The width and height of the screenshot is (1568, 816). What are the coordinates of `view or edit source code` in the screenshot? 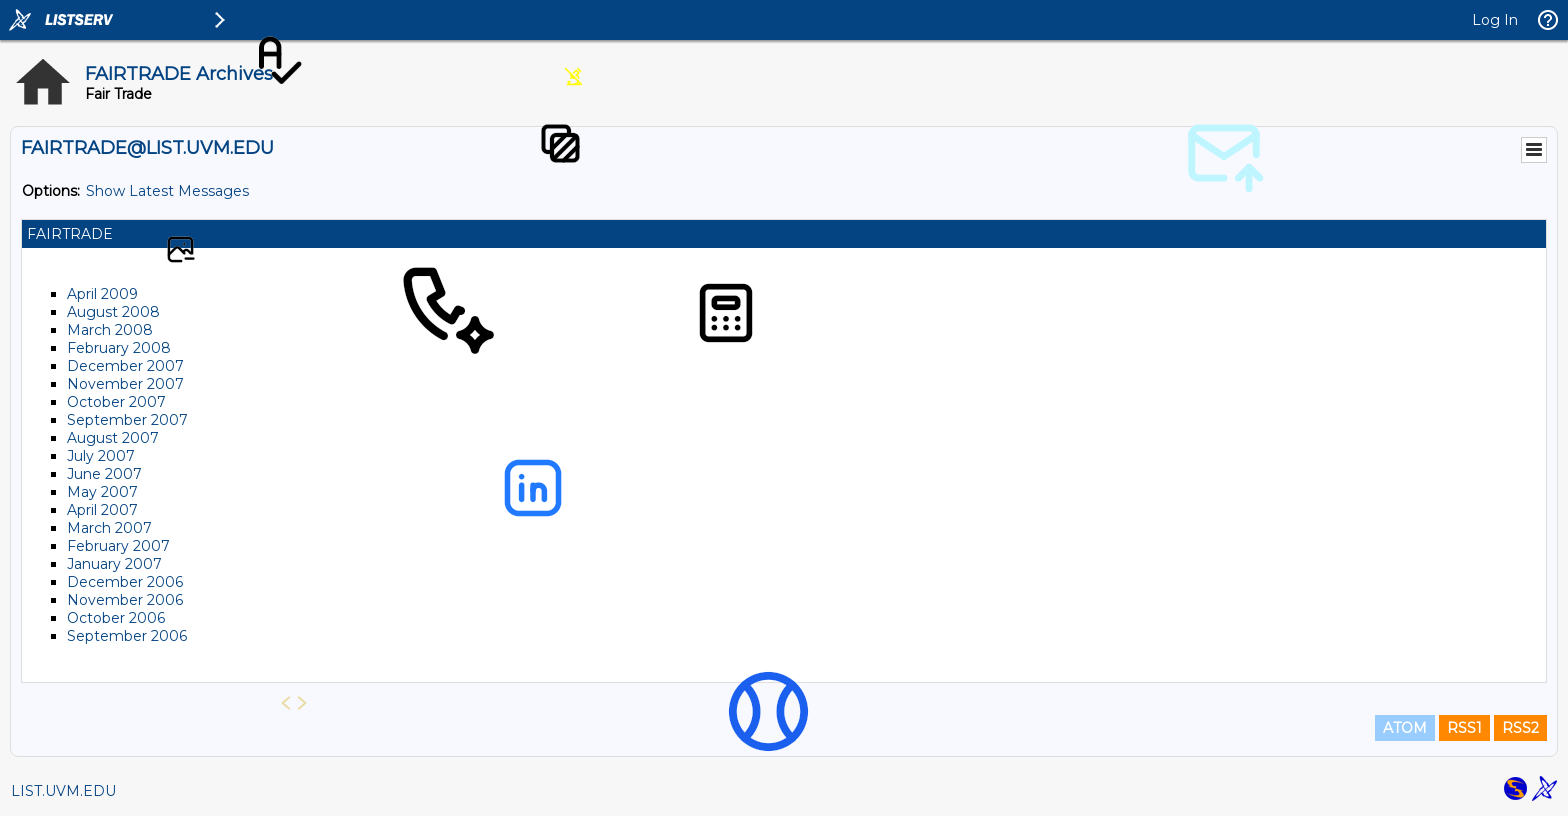 It's located at (294, 703).